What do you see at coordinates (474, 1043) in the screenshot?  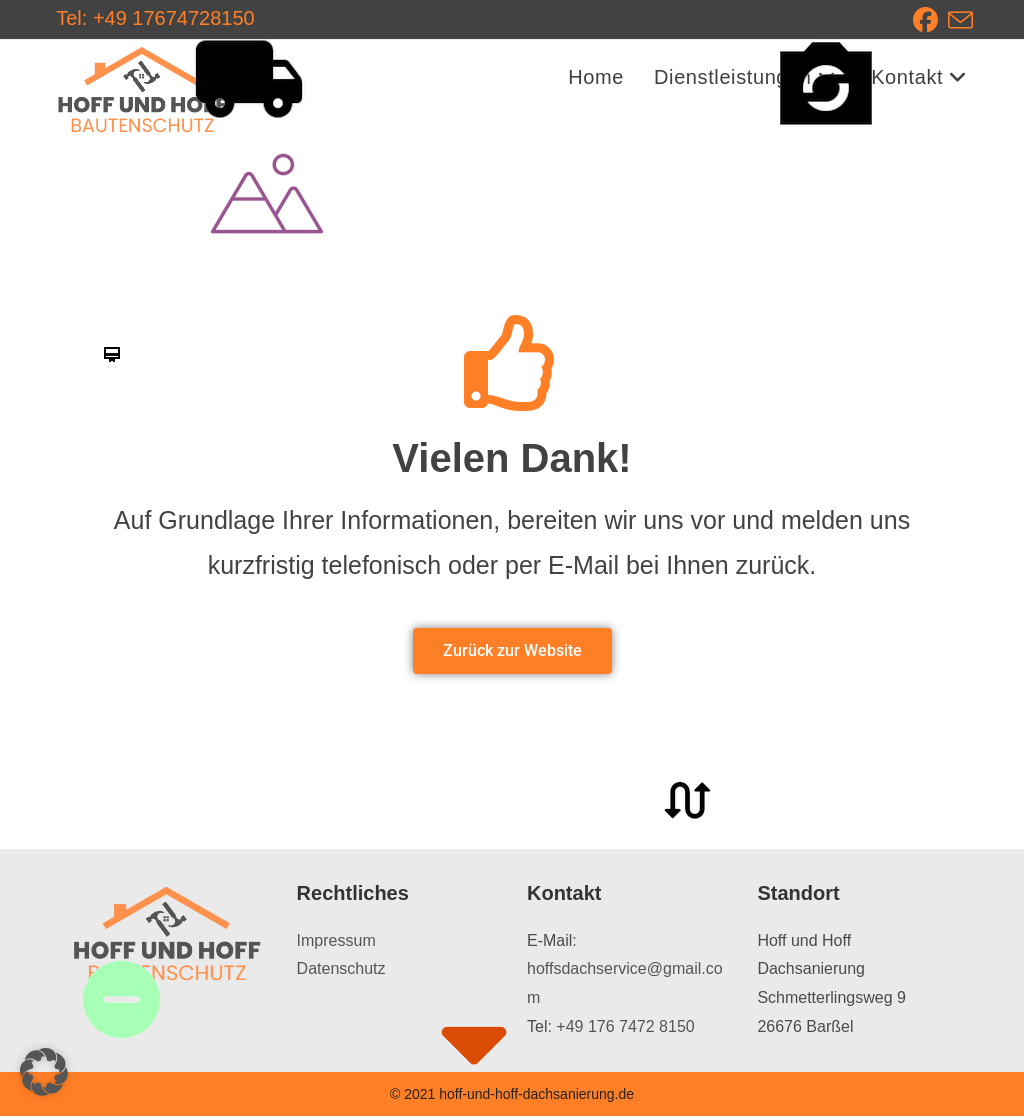 I see `expand a dropdown menu` at bounding box center [474, 1043].